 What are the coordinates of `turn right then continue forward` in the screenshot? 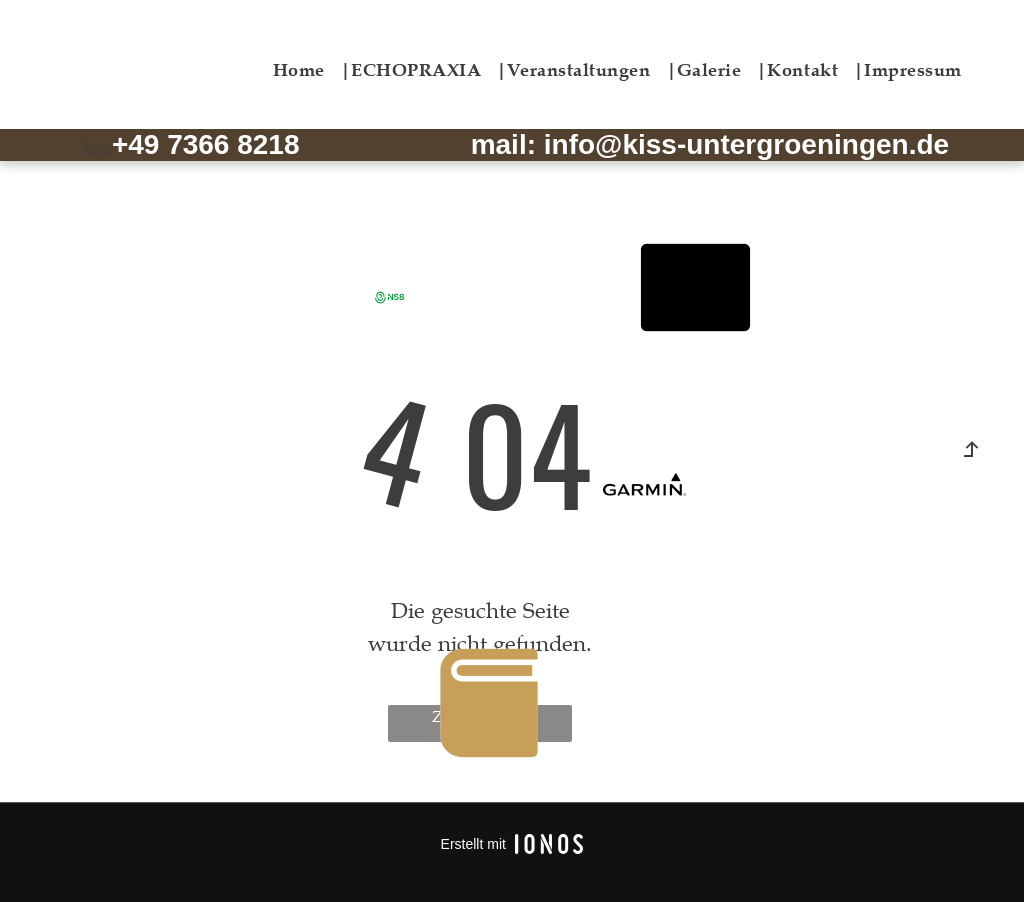 It's located at (971, 450).